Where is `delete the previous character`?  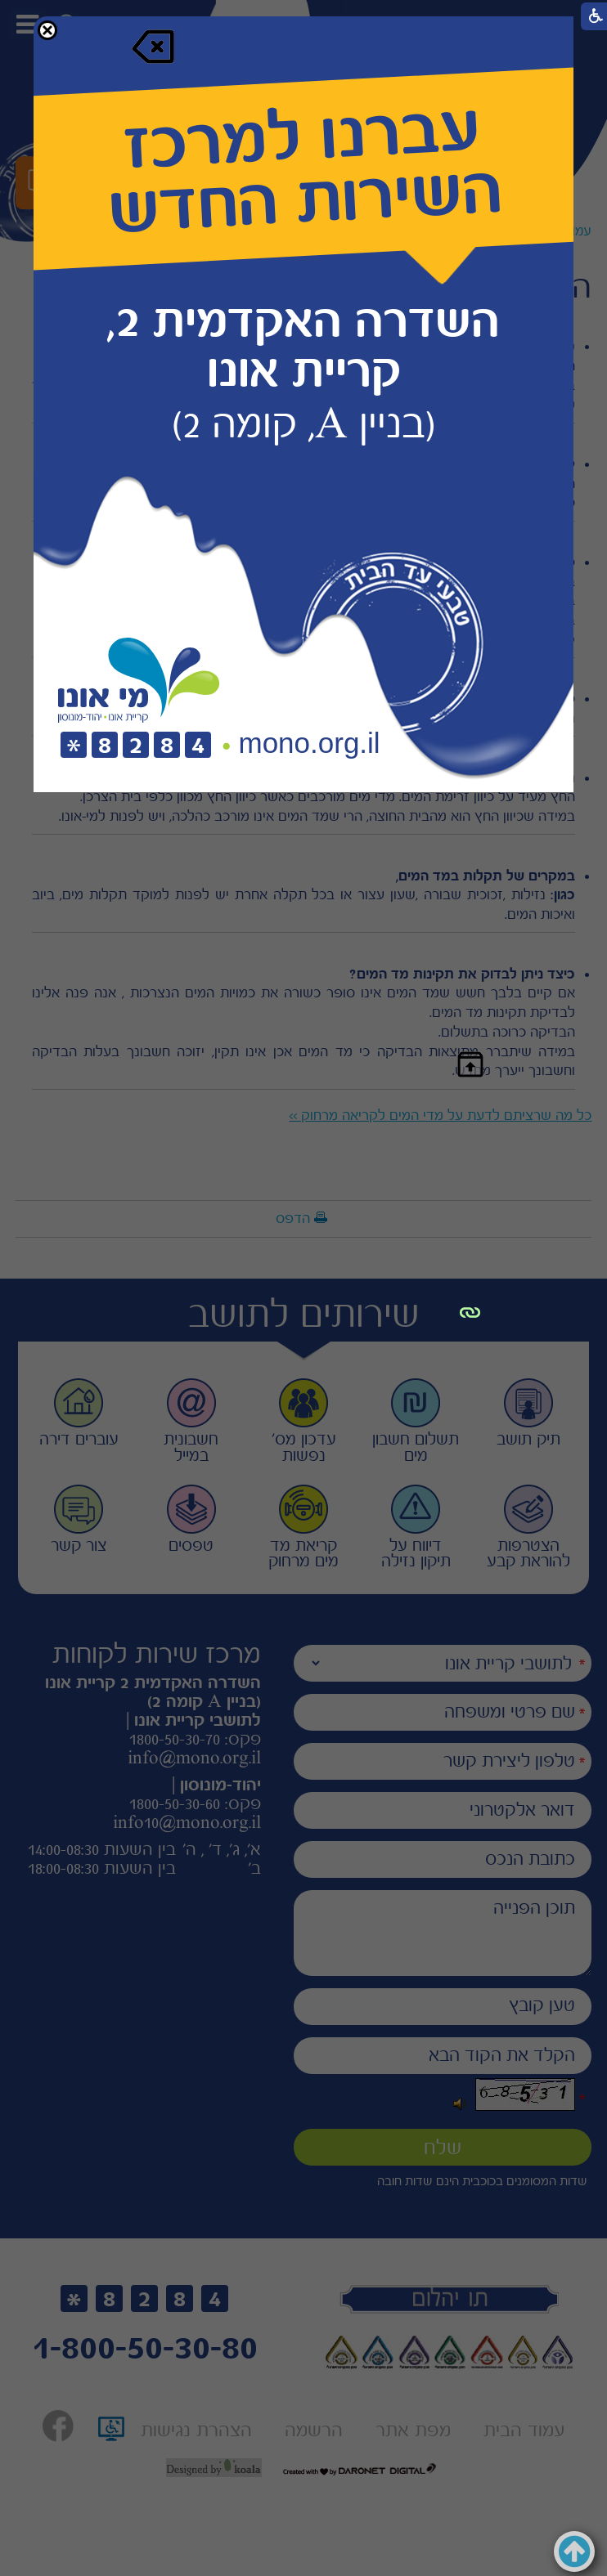 delete the previous character is located at coordinates (153, 47).